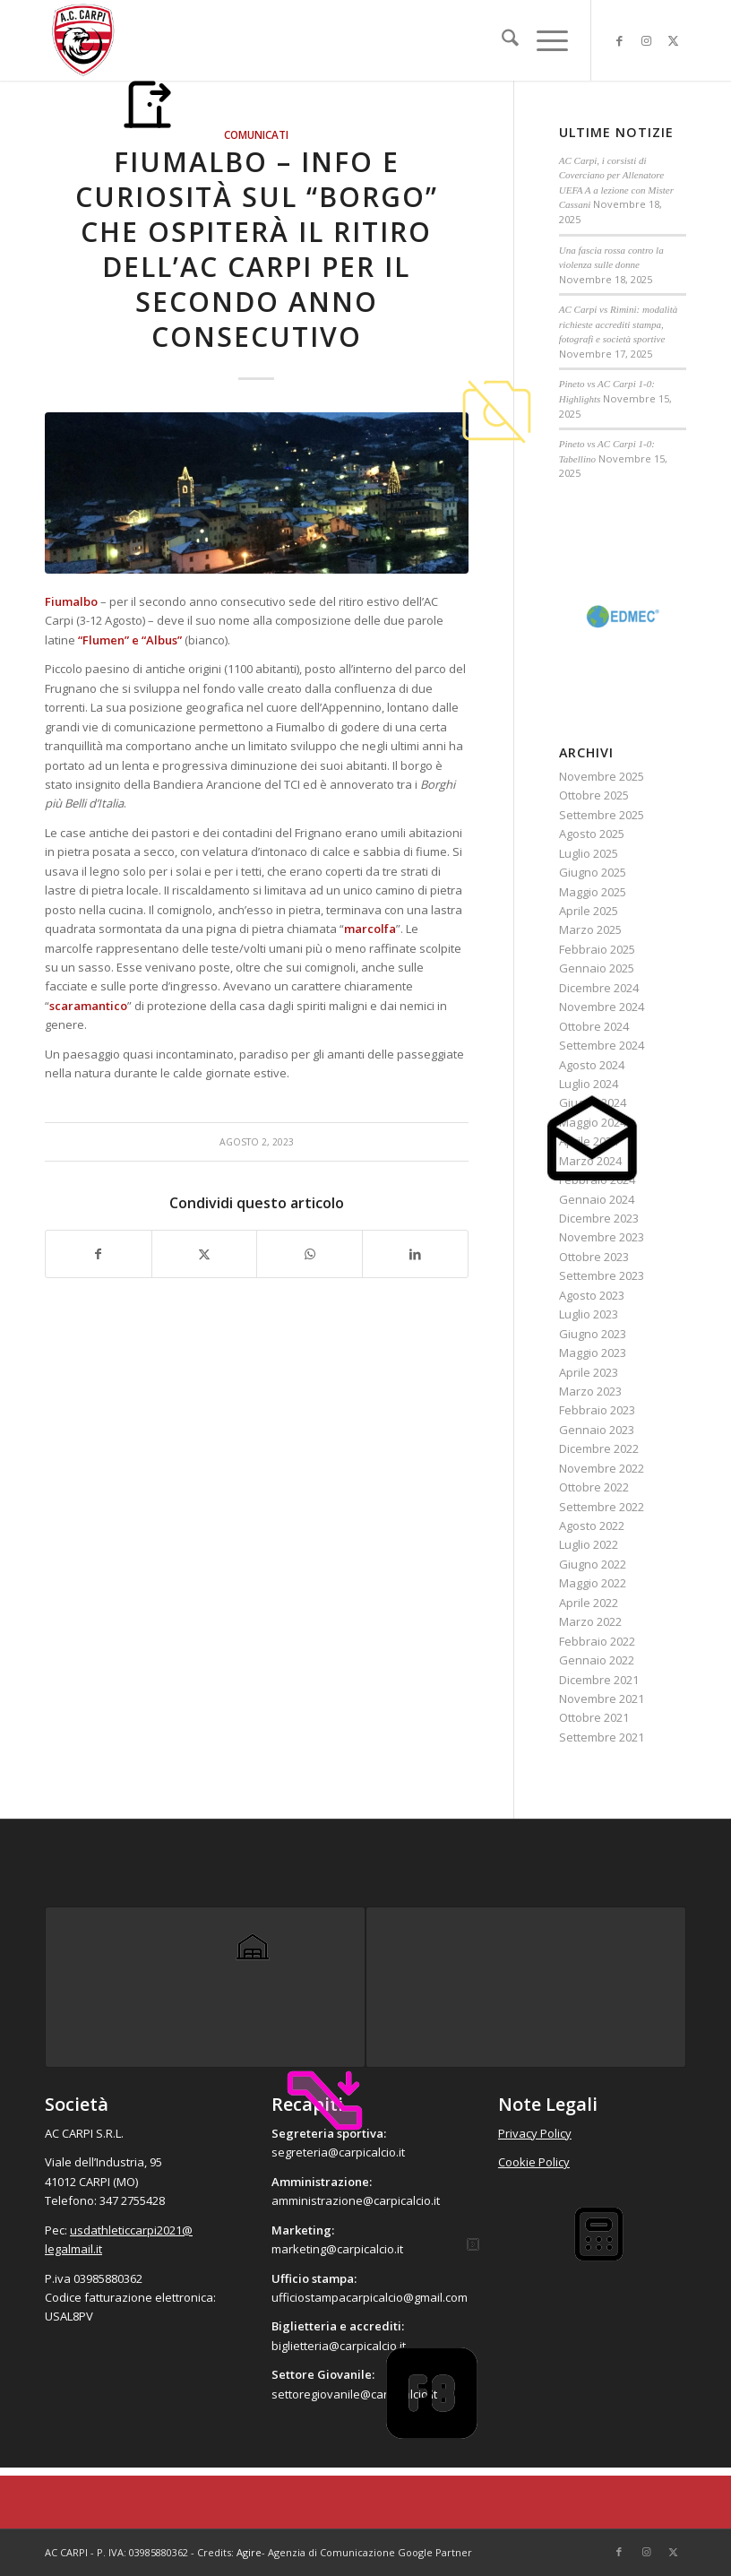 The image size is (731, 2576). I want to click on camera is disabled or unavailable, so click(496, 411).